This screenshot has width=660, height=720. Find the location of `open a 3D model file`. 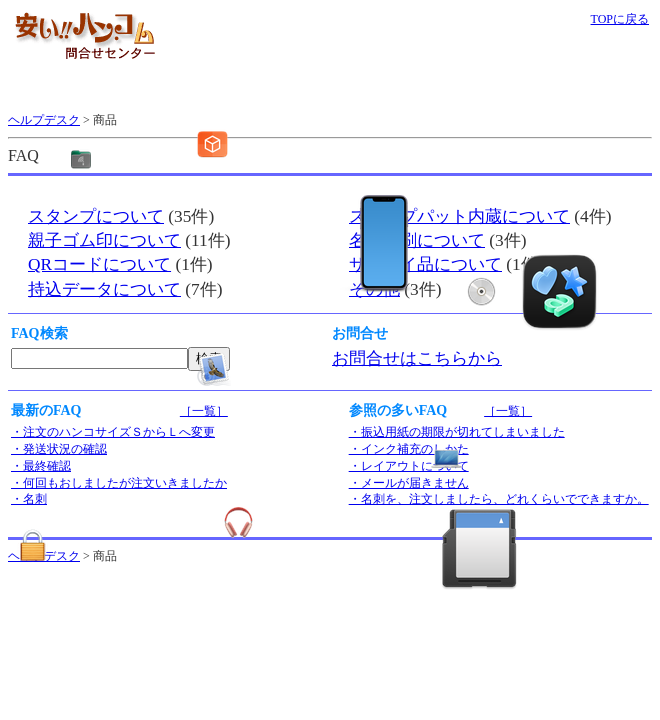

open a 3D model file is located at coordinates (212, 143).